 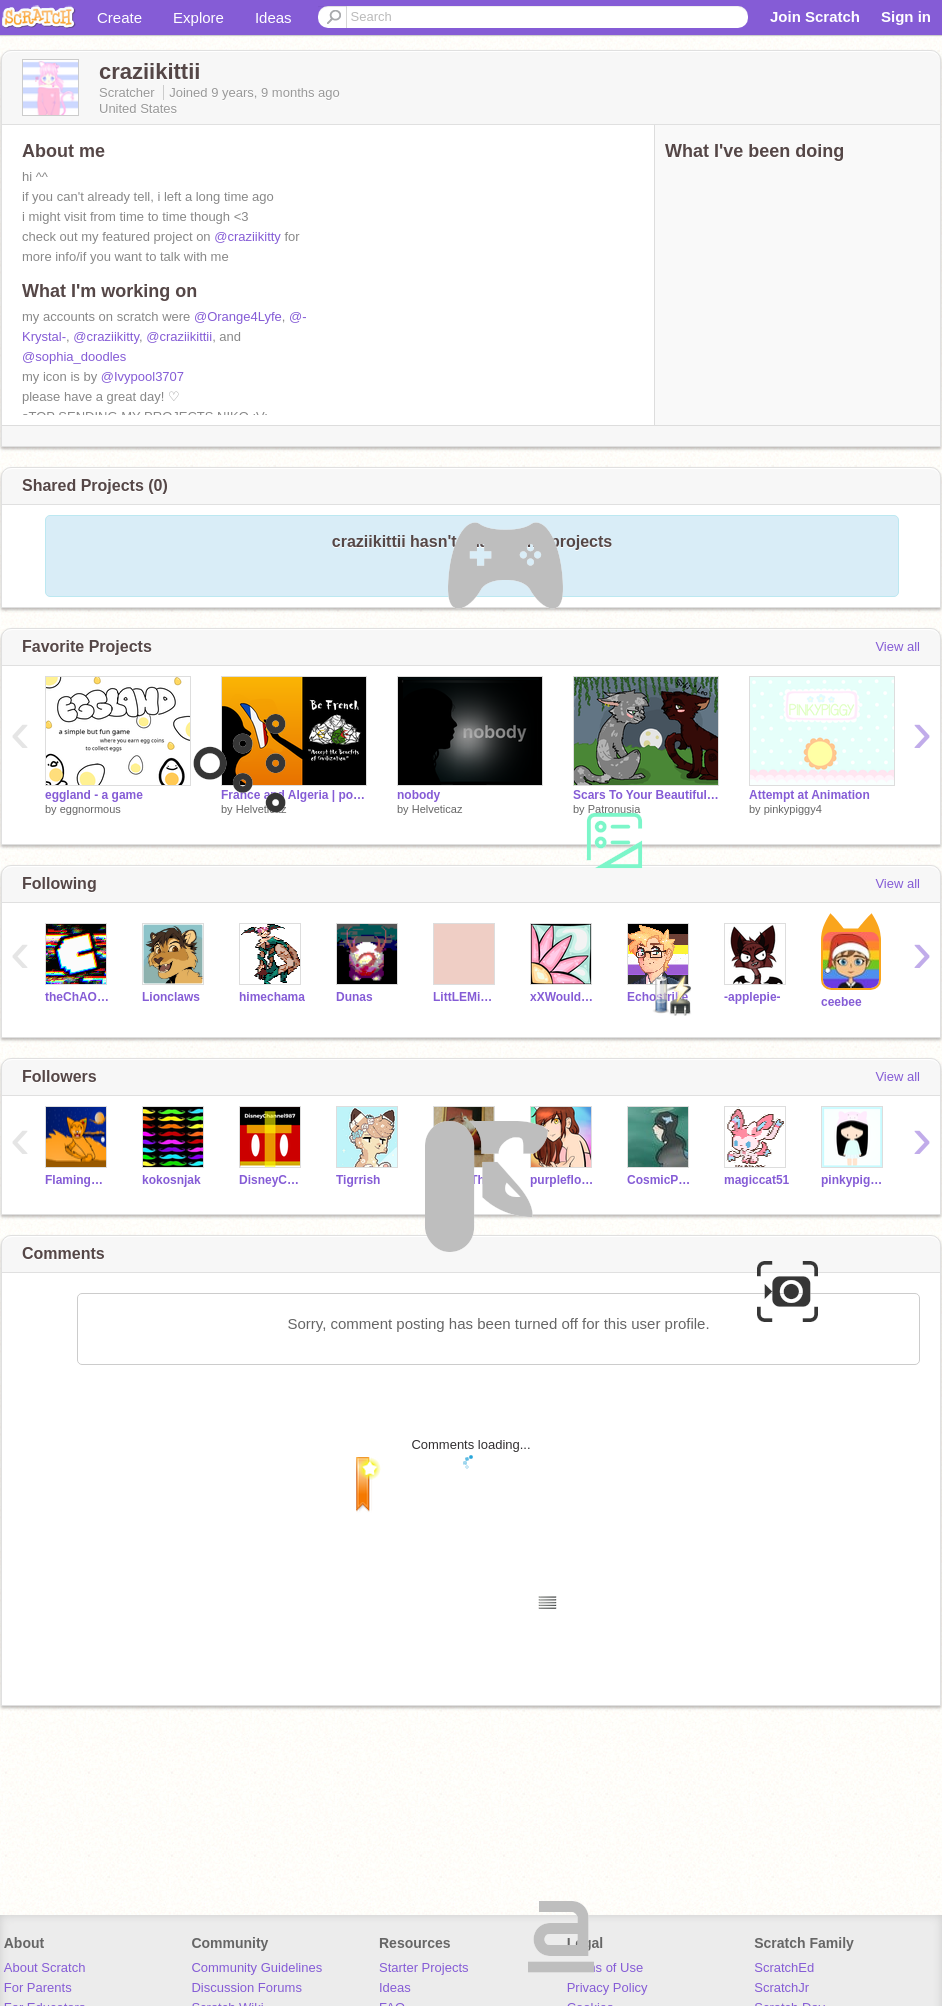 What do you see at coordinates (671, 995) in the screenshot?
I see `indicates battery is low but currently charging` at bounding box center [671, 995].